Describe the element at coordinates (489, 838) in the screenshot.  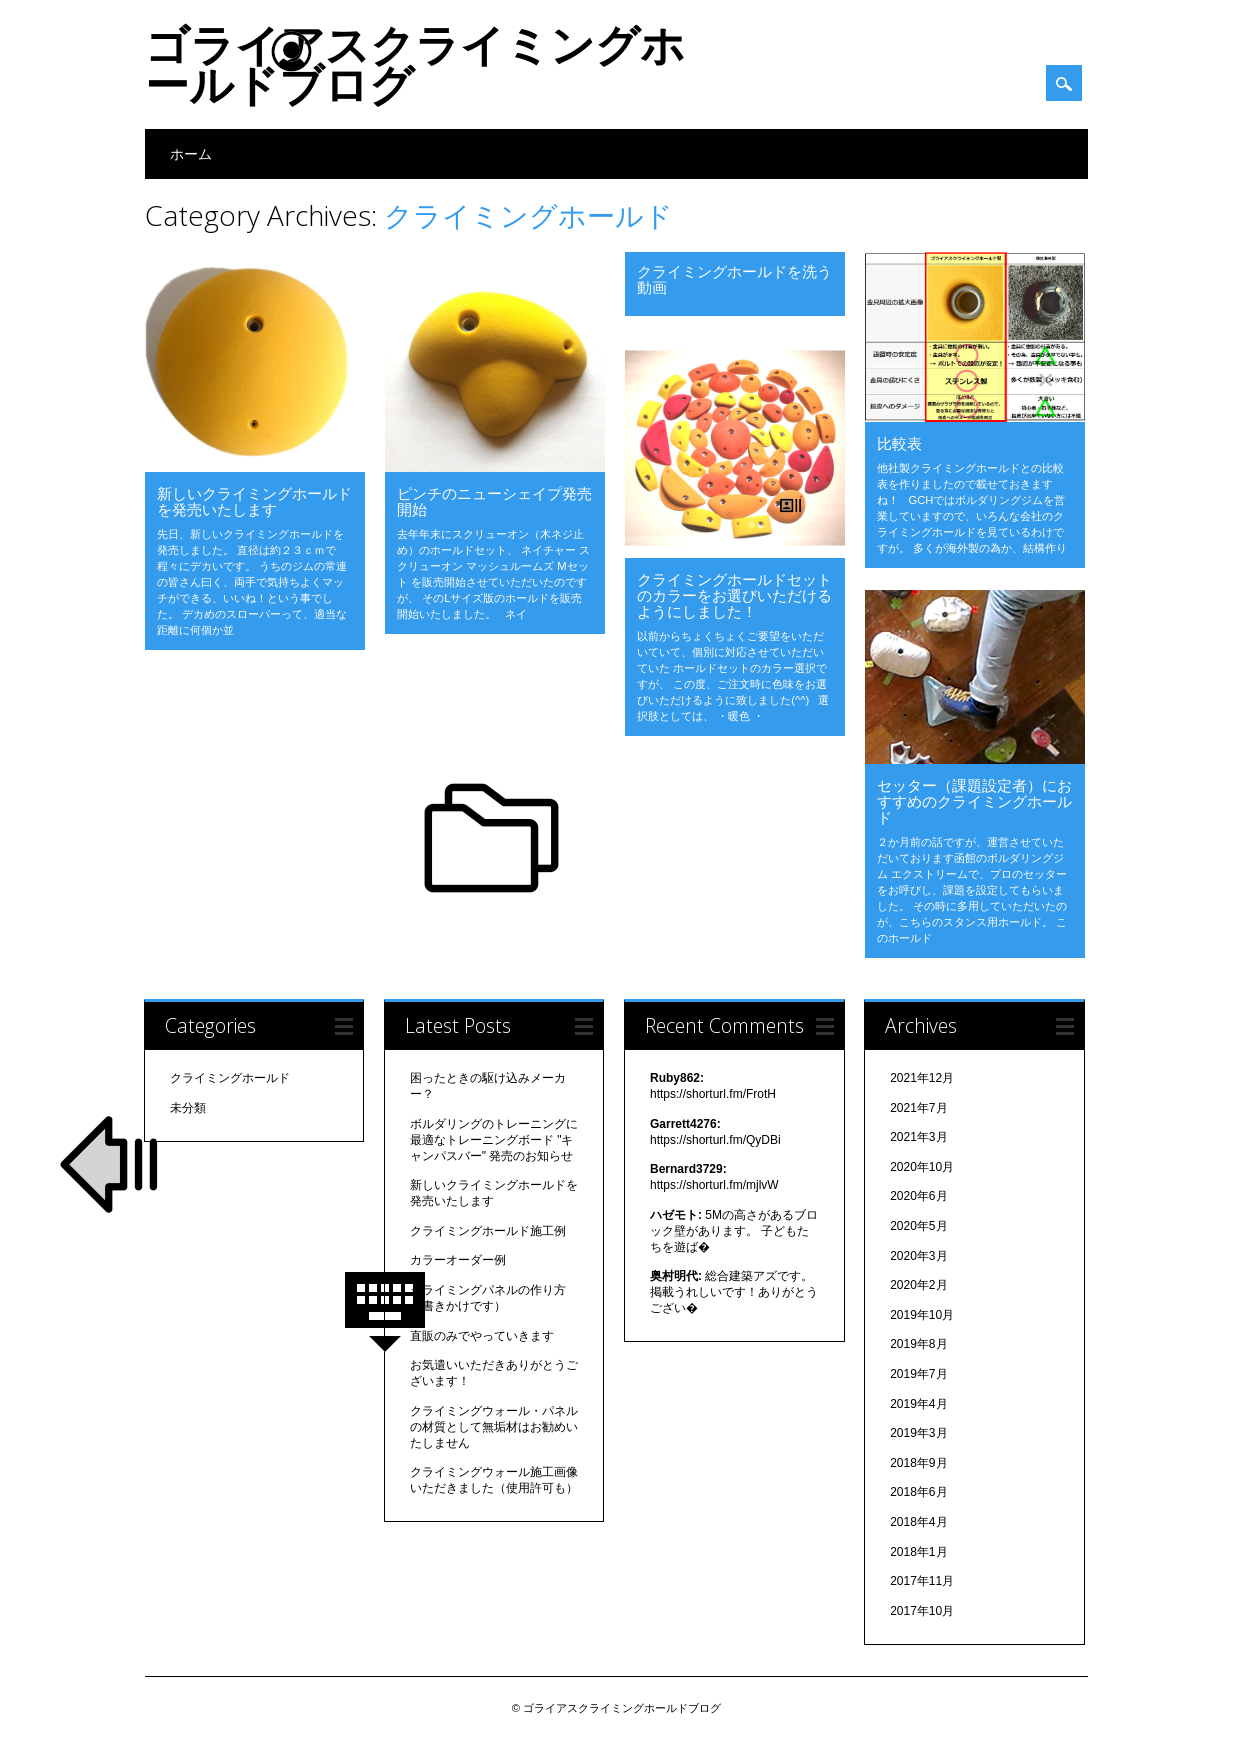
I see `browse all folders` at that location.